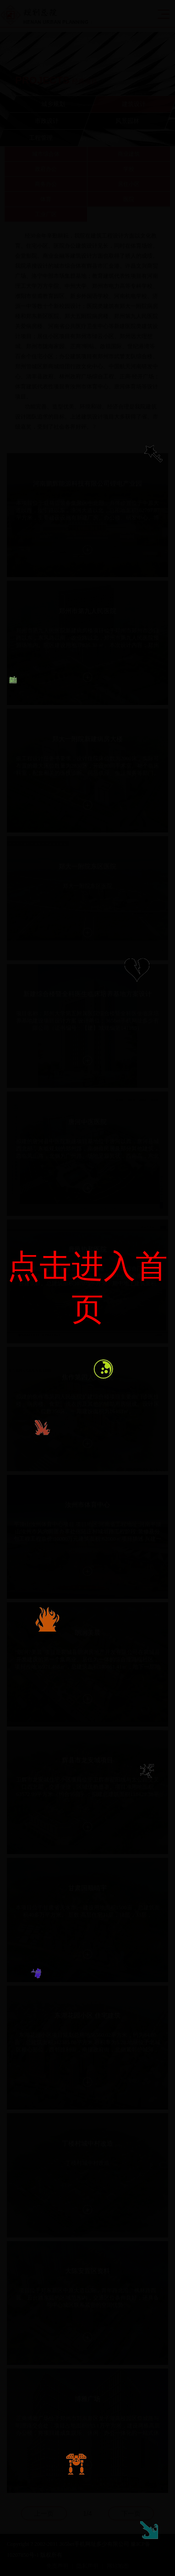 The width and height of the screenshot is (175, 2576). What do you see at coordinates (103, 1369) in the screenshot?
I see `select the 8-ball in a pool or billiards game` at bounding box center [103, 1369].